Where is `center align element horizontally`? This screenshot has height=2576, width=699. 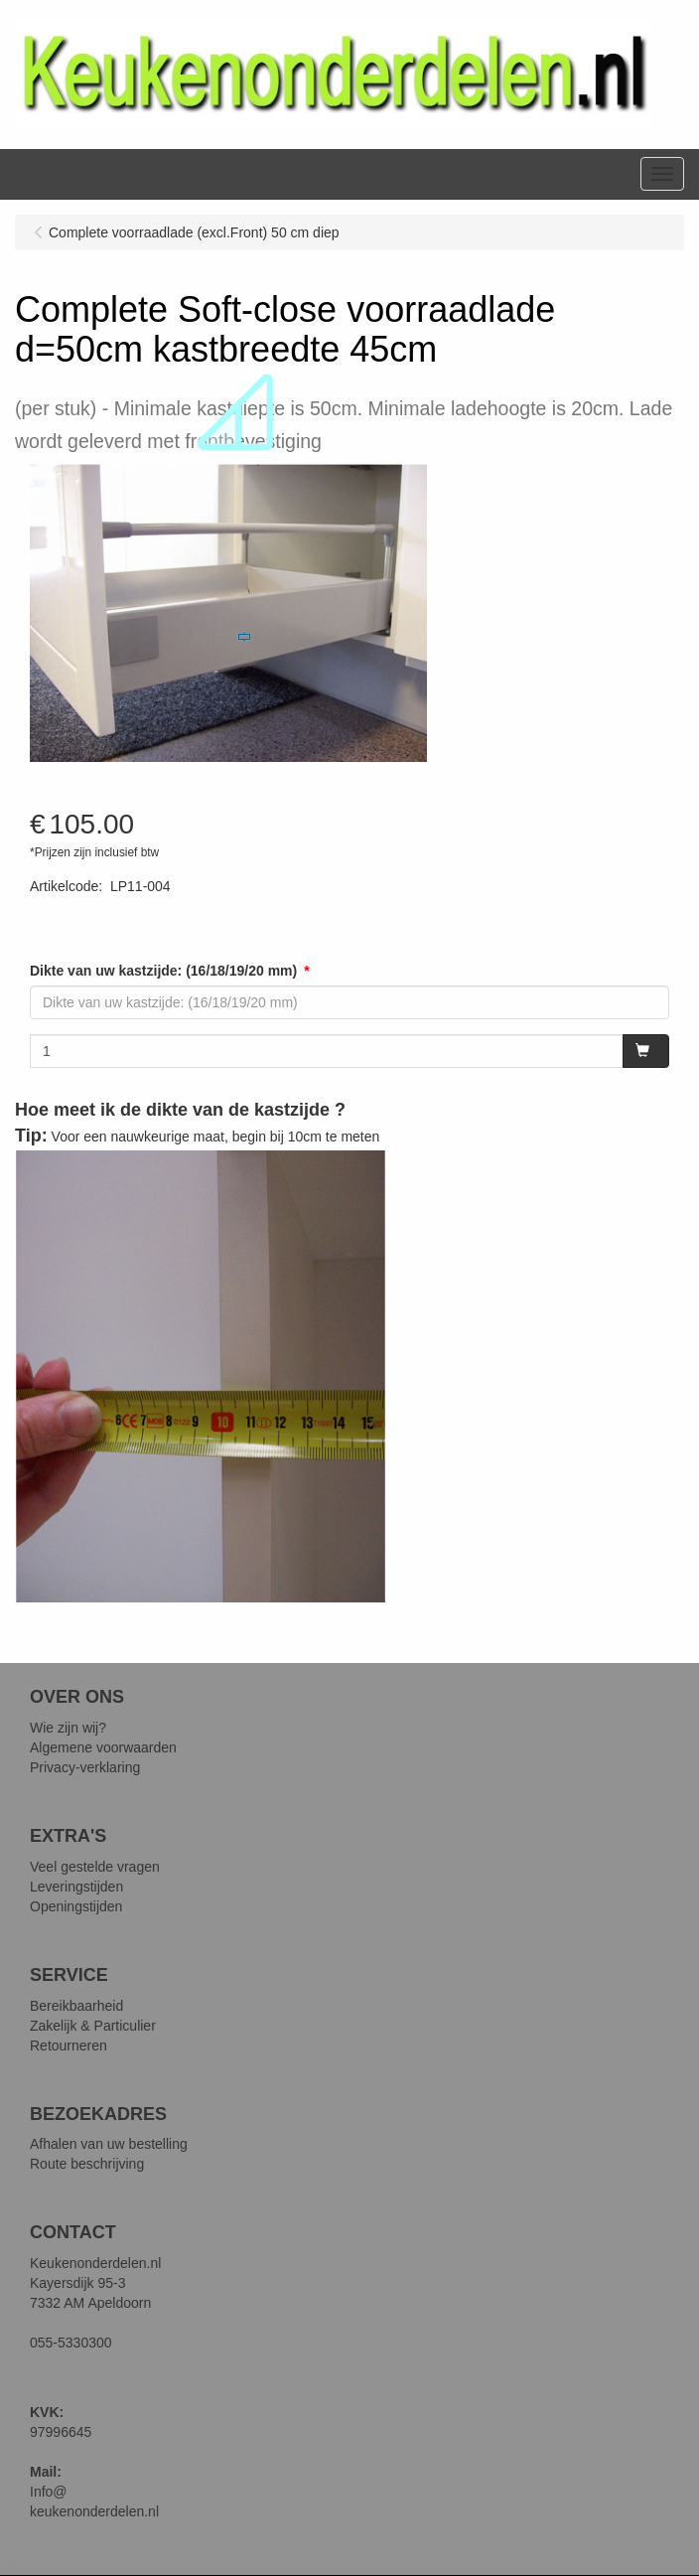
center align element horizontally is located at coordinates (244, 637).